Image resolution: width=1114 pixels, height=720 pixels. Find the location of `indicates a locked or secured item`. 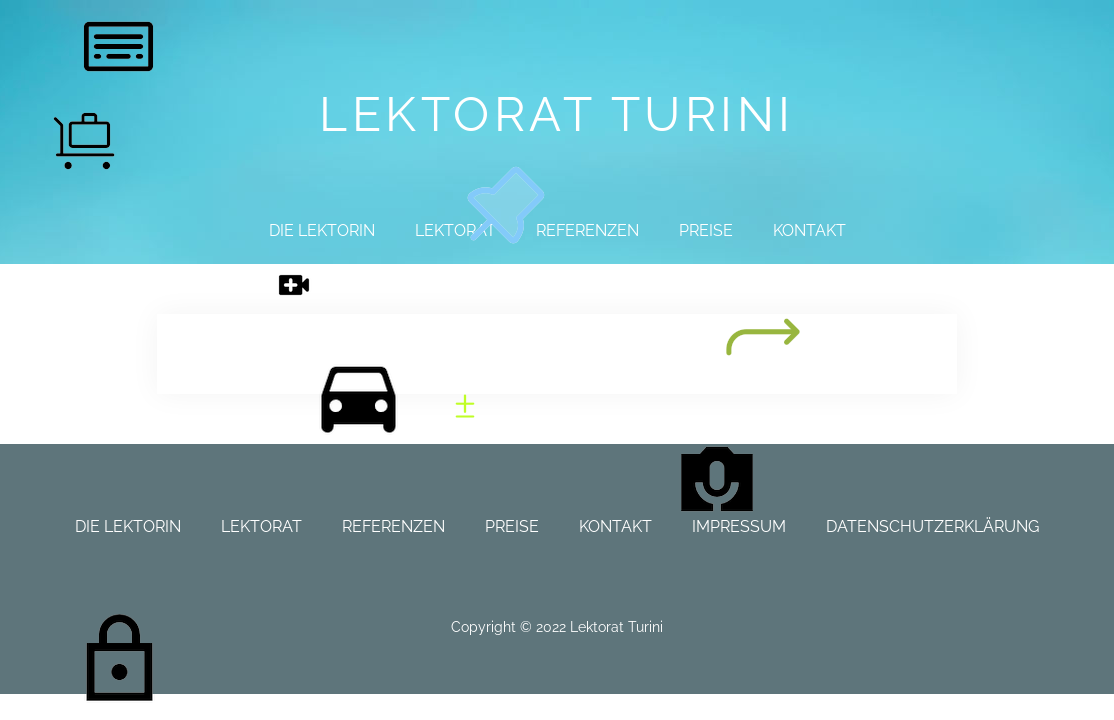

indicates a locked or secured item is located at coordinates (119, 659).